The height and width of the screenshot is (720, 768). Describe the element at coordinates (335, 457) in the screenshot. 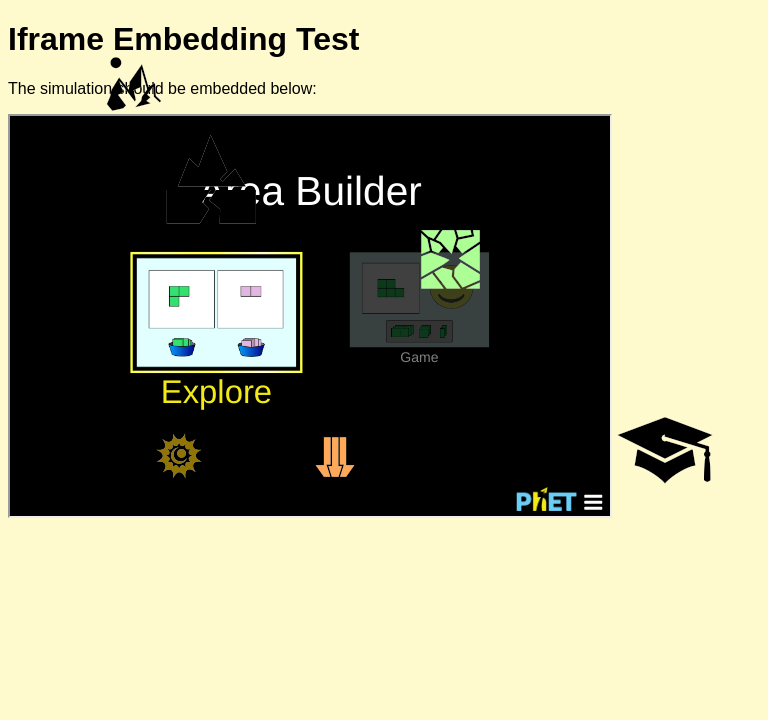

I see `activate a powerful downward attack or smash move` at that location.